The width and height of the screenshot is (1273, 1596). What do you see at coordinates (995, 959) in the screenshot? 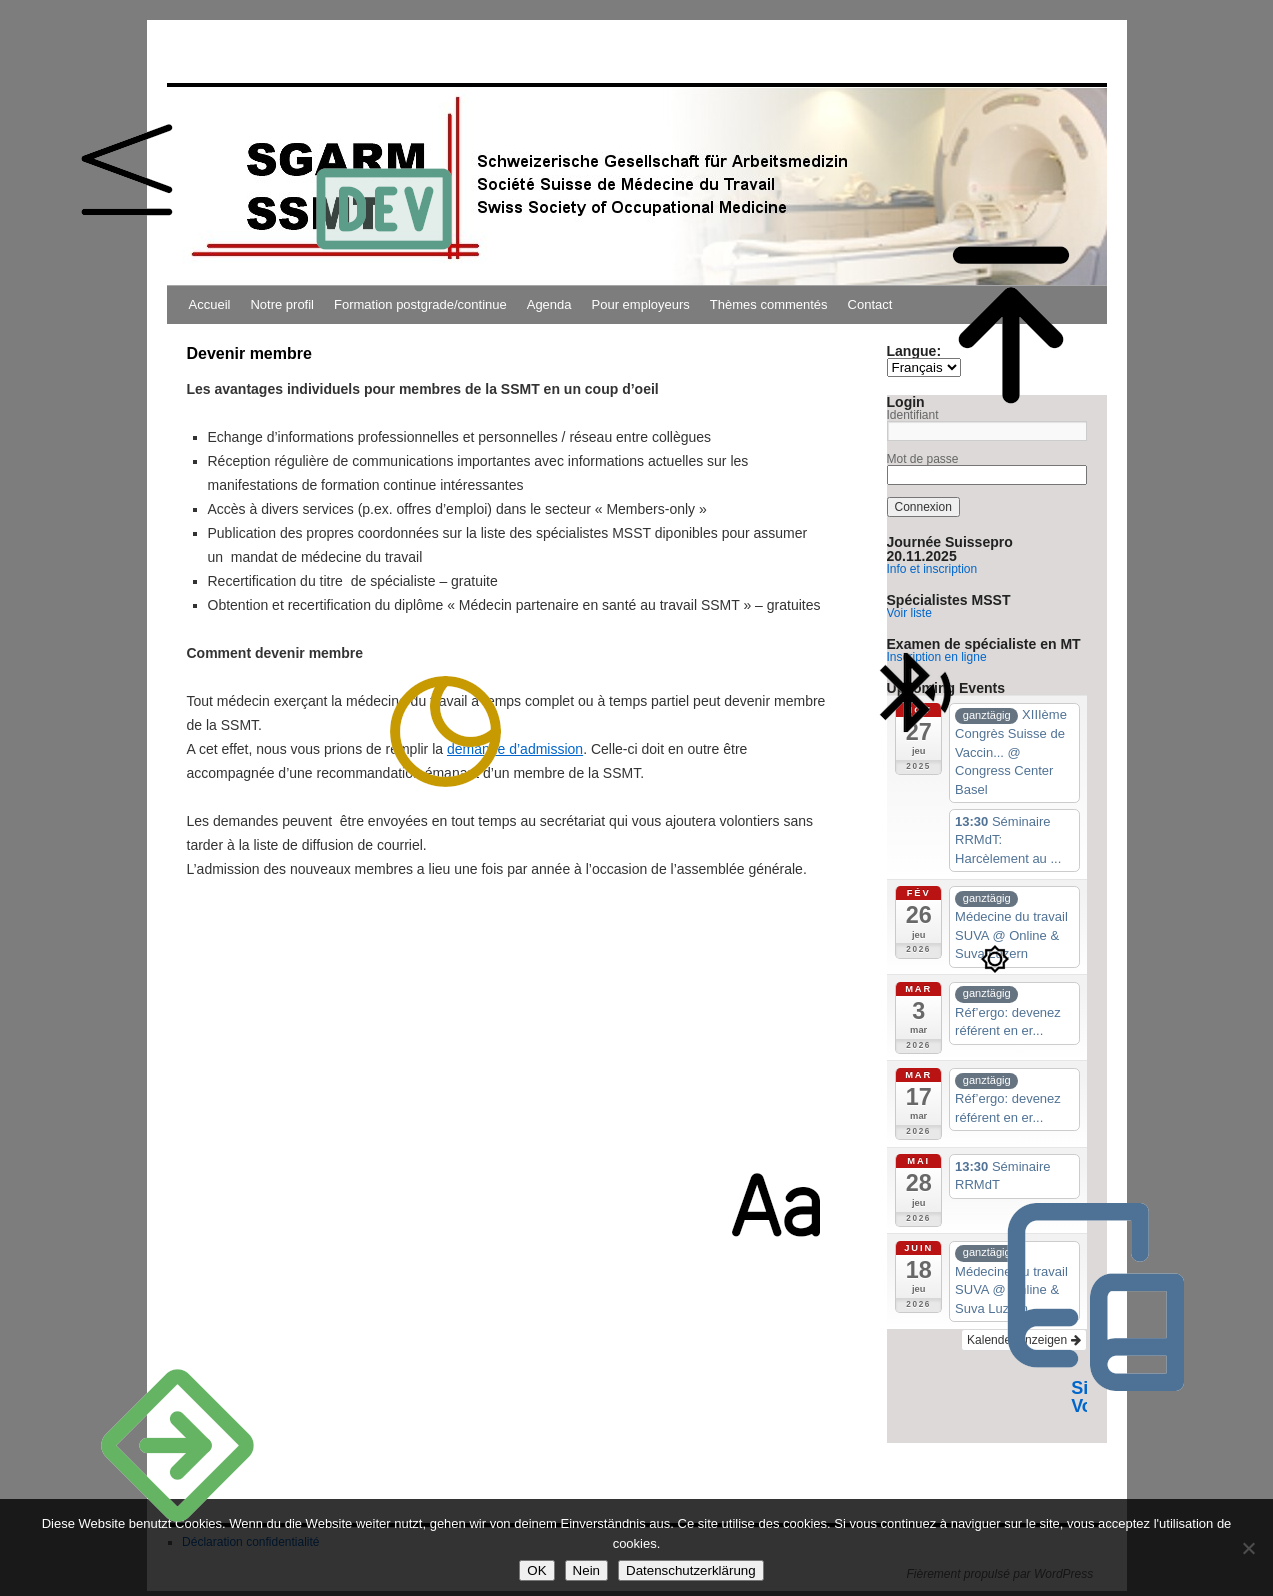
I see `adjust screen brightness to a lower level` at bounding box center [995, 959].